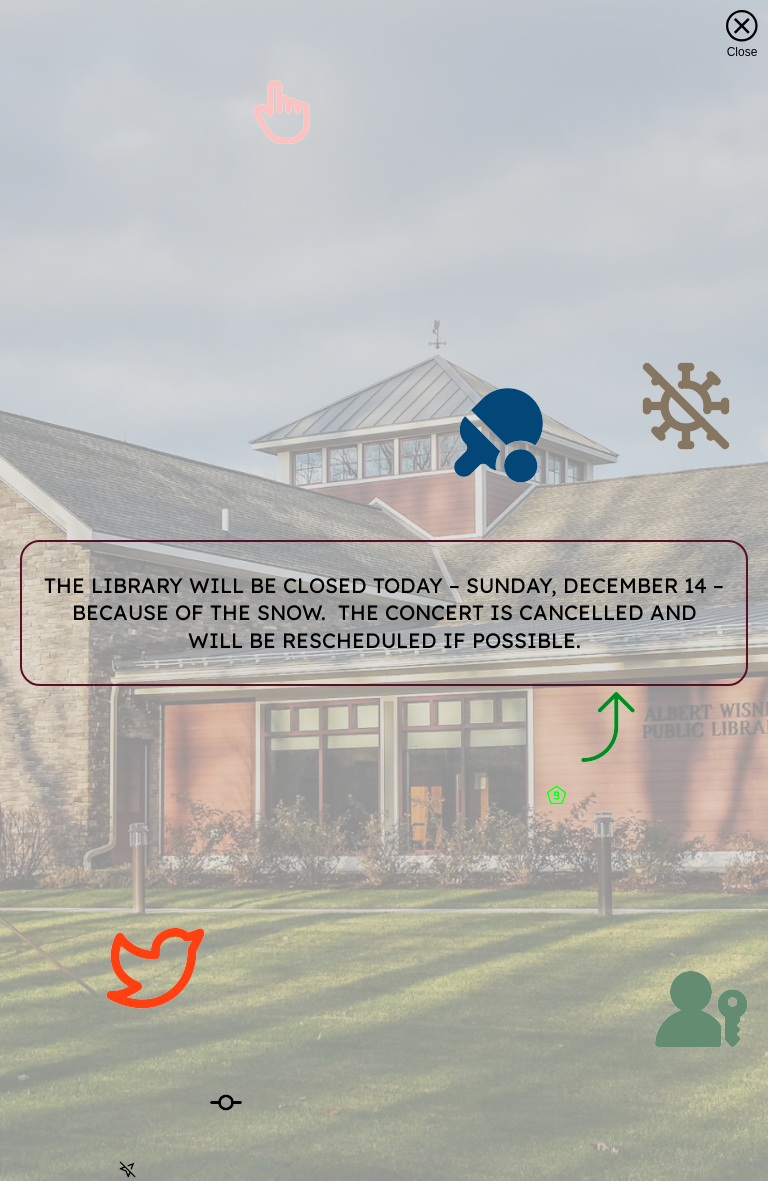 The width and height of the screenshot is (768, 1181). Describe the element at coordinates (226, 1103) in the screenshot. I see `view commit history` at that location.